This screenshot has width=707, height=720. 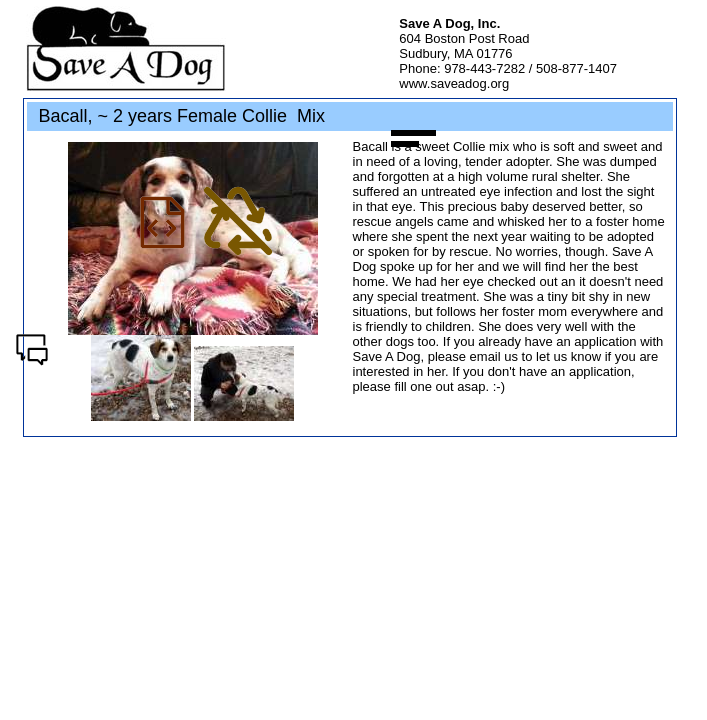 What do you see at coordinates (238, 221) in the screenshot?
I see `recycling unavailable or disabled` at bounding box center [238, 221].